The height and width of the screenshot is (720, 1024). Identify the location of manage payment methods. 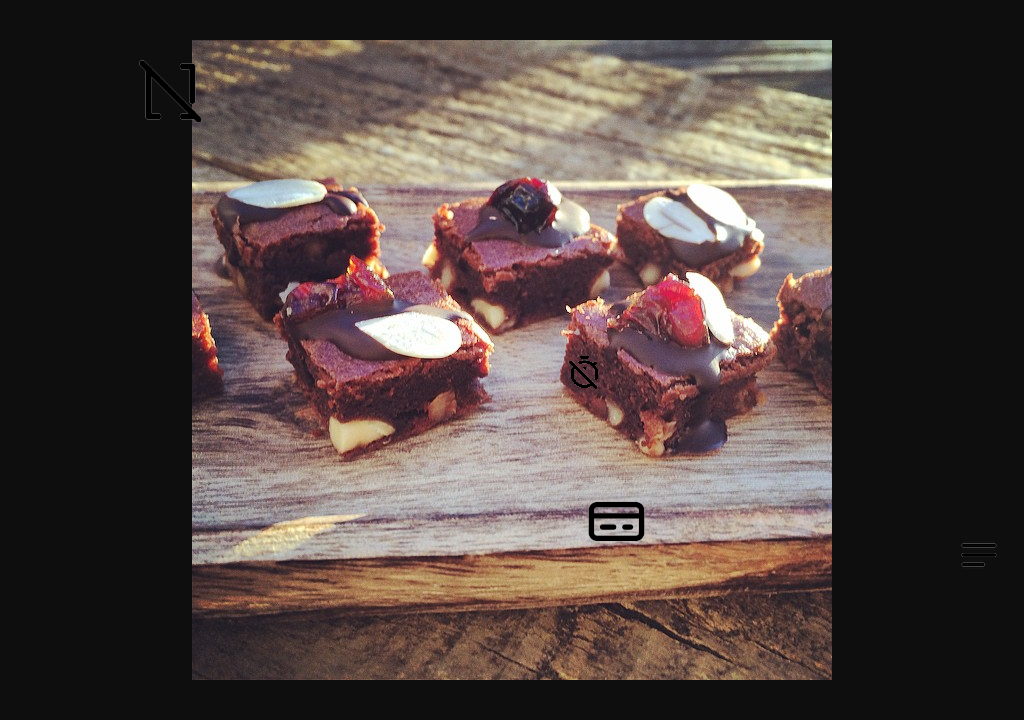
(616, 521).